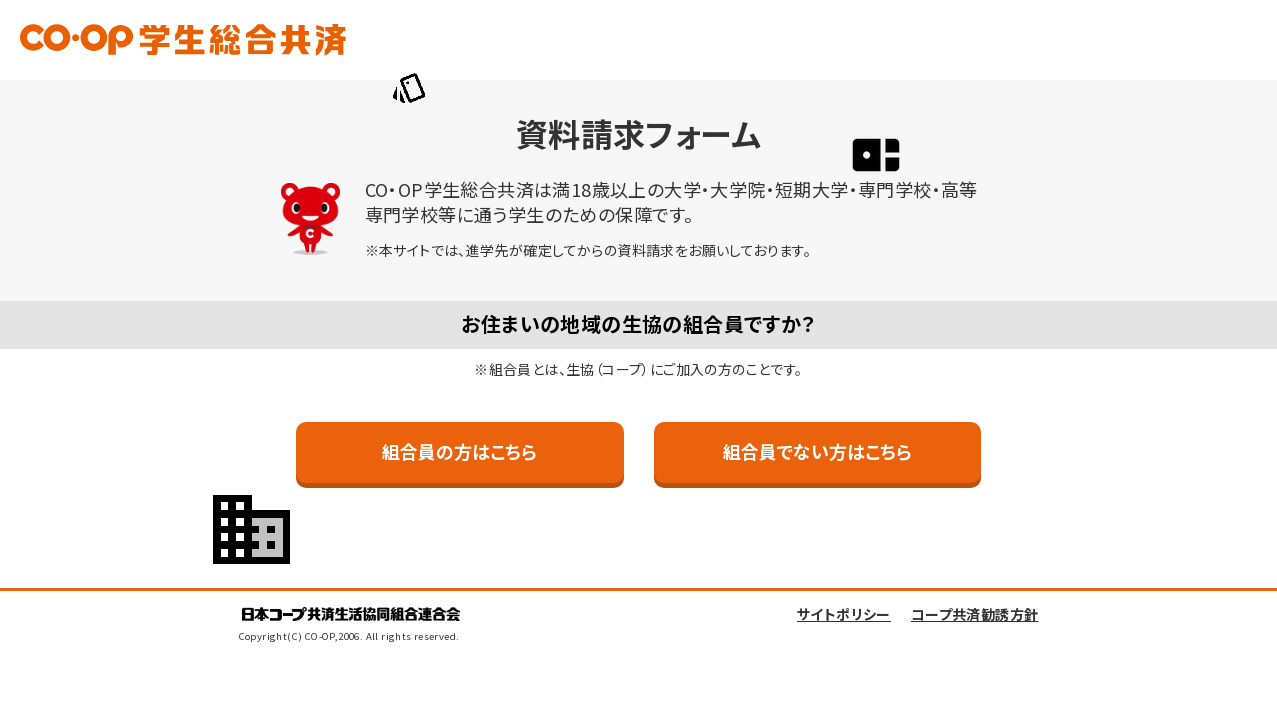  What do you see at coordinates (876, 155) in the screenshot?
I see `access bento box or meal ordering feature` at bounding box center [876, 155].